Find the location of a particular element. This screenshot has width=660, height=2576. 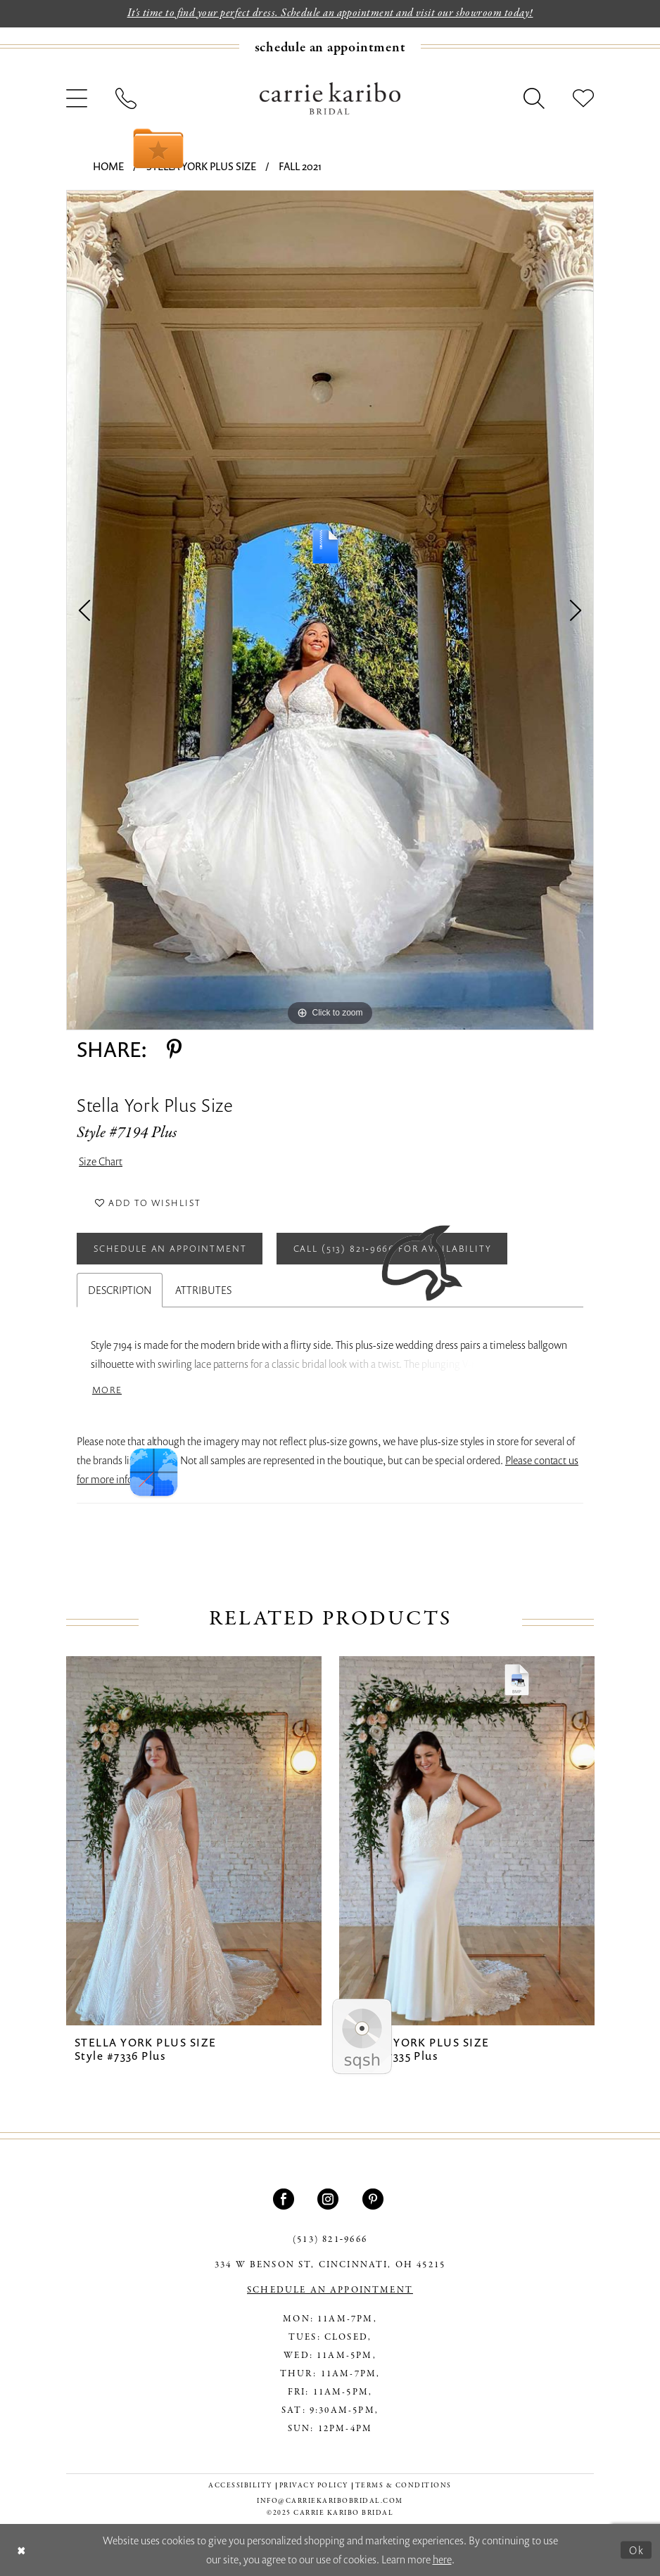

open your bookmarked files folder is located at coordinates (158, 148).